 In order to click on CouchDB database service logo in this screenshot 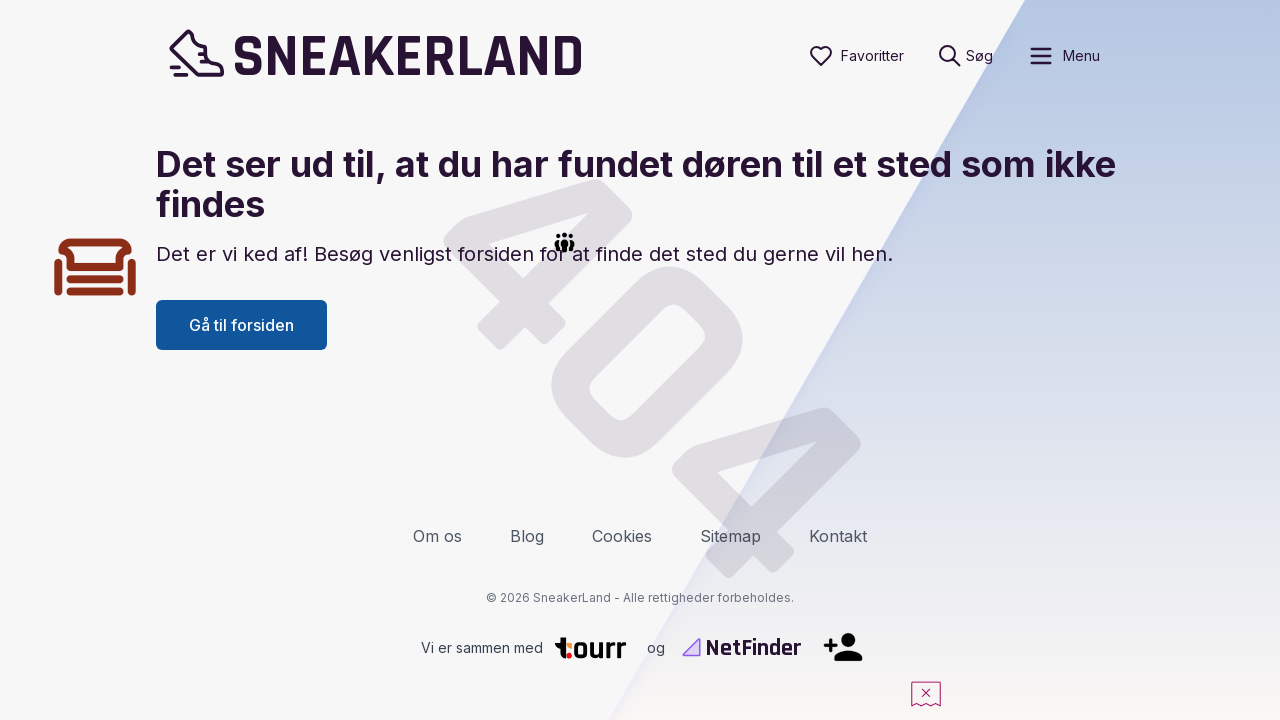, I will do `click(95, 267)`.